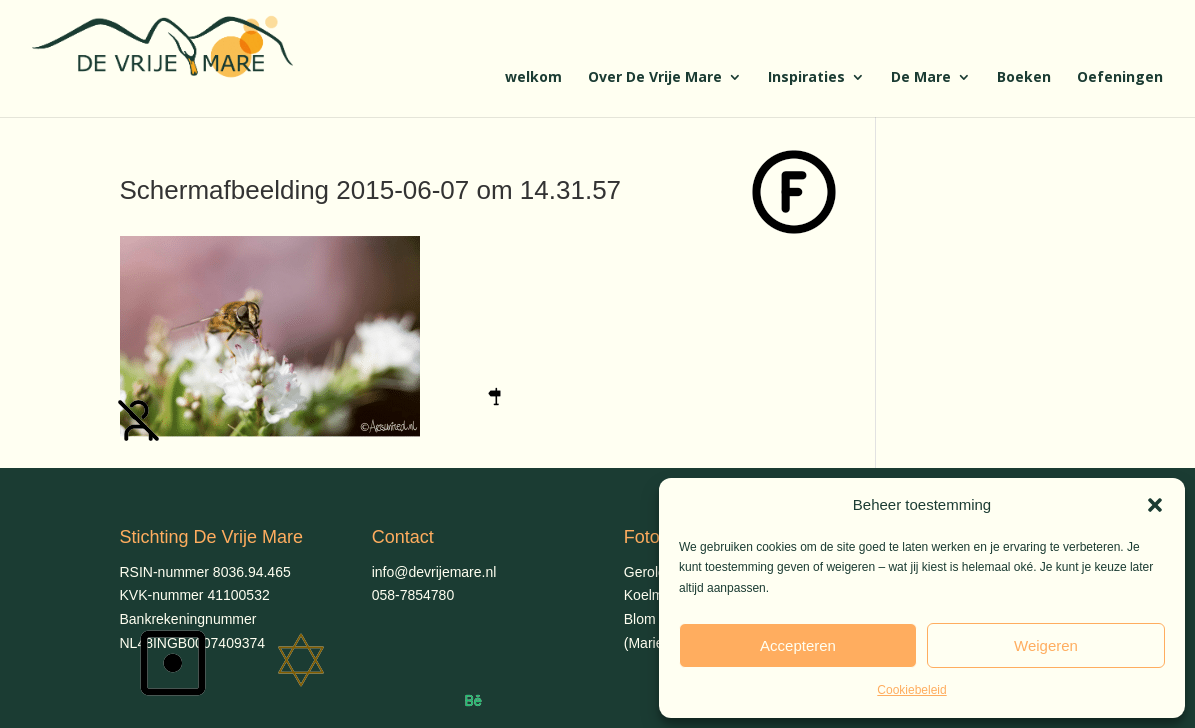 The height and width of the screenshot is (728, 1195). Describe the element at coordinates (794, 192) in the screenshot. I see `facebook shortcut or social sharing` at that location.